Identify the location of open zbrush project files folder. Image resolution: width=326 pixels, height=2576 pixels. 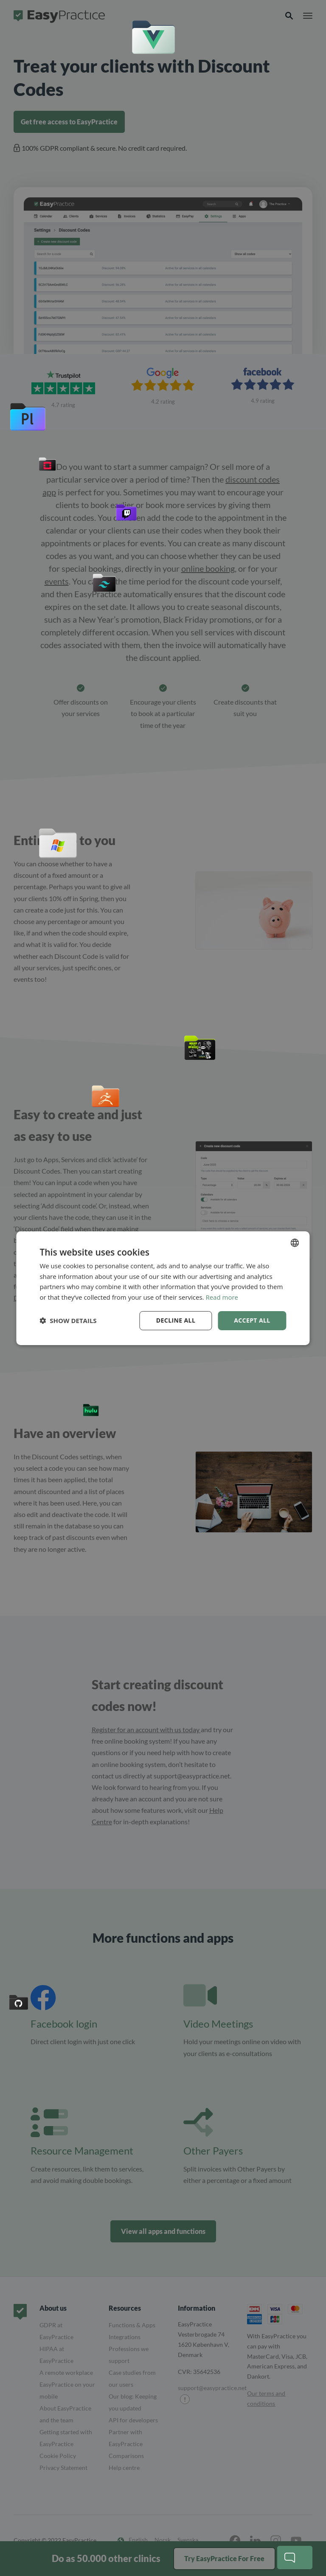
(105, 1097).